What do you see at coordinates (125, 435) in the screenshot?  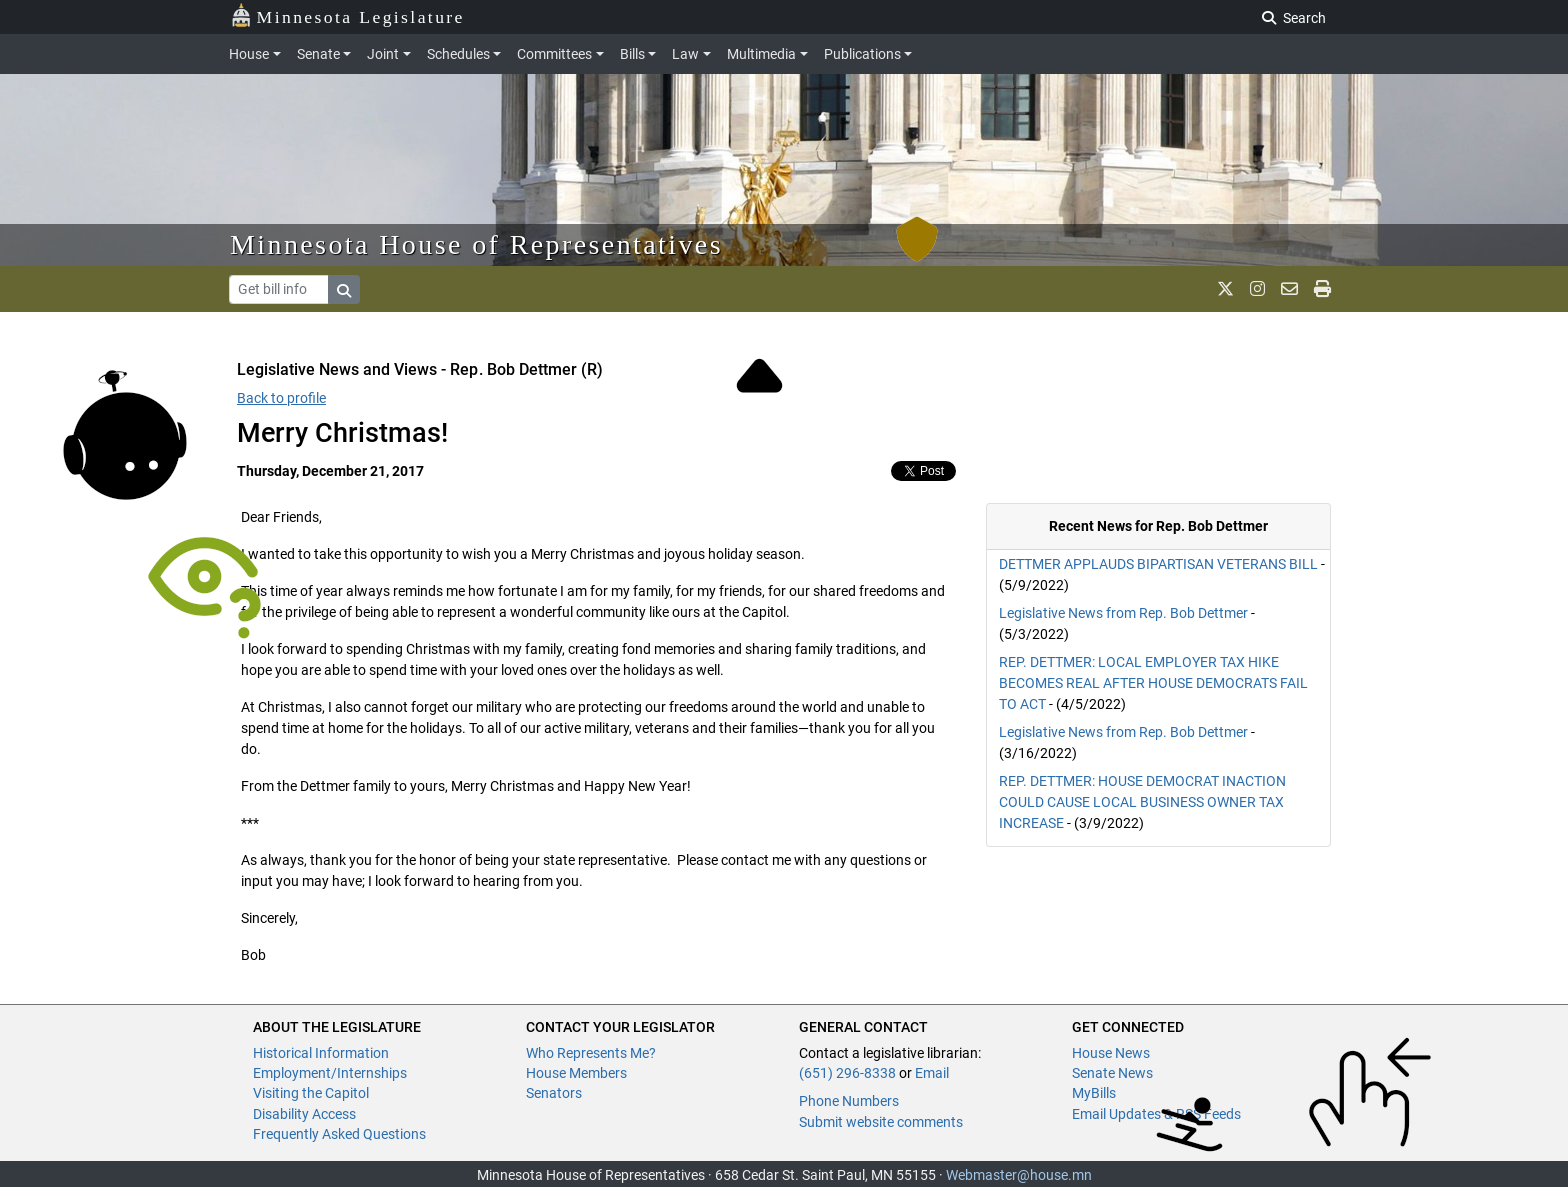 I see `ionitron mascot logo for ionic framework` at bounding box center [125, 435].